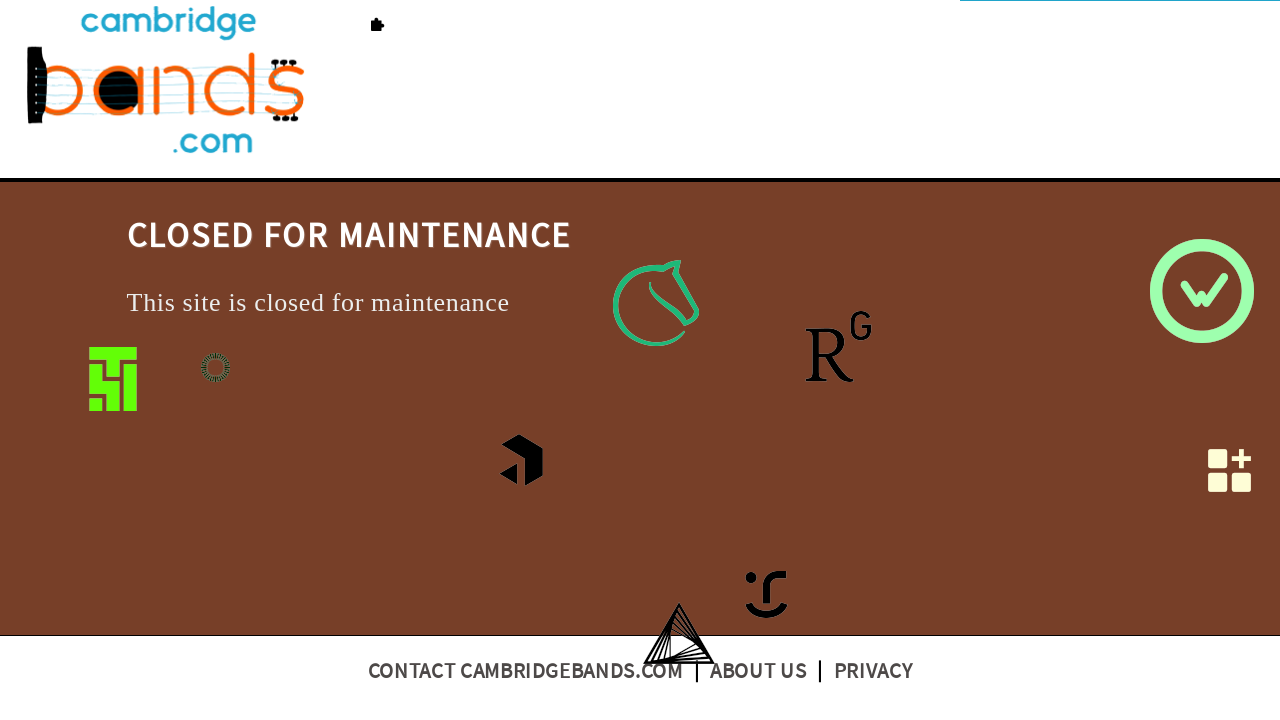 The height and width of the screenshot is (720, 1280). Describe the element at coordinates (766, 594) in the screenshot. I see `rezgo booking platform logo` at that location.